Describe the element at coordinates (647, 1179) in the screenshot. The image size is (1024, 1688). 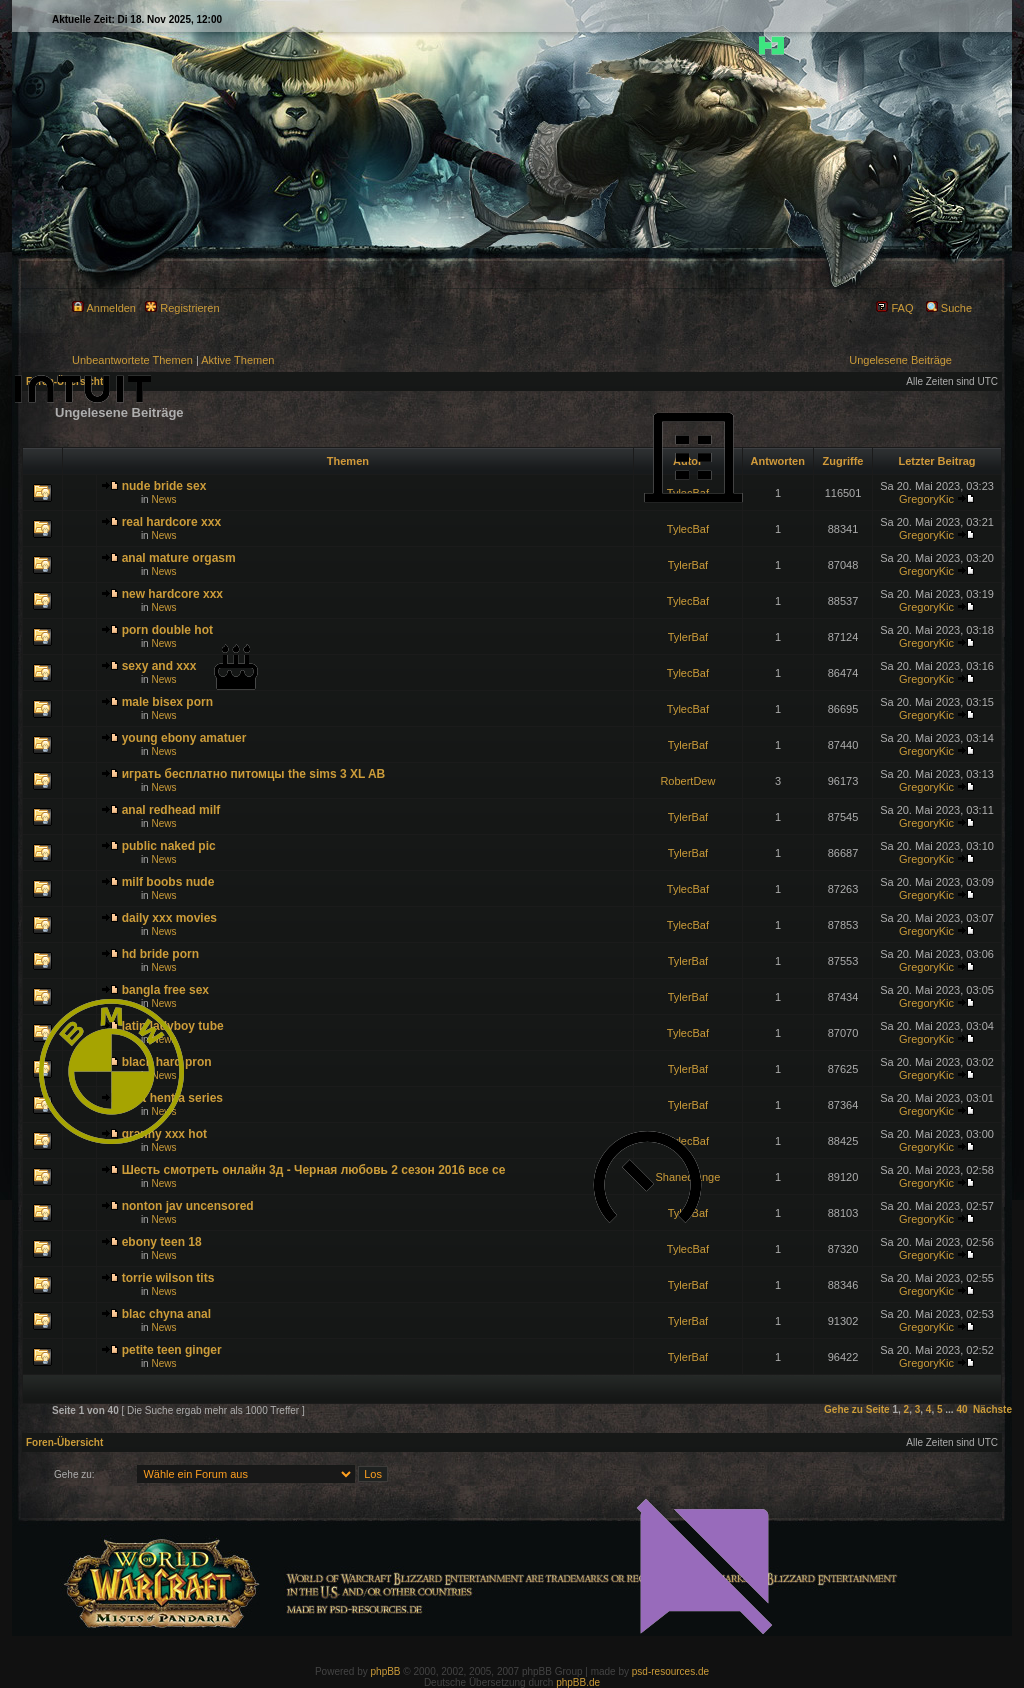
I see `reduce playback speed` at that location.